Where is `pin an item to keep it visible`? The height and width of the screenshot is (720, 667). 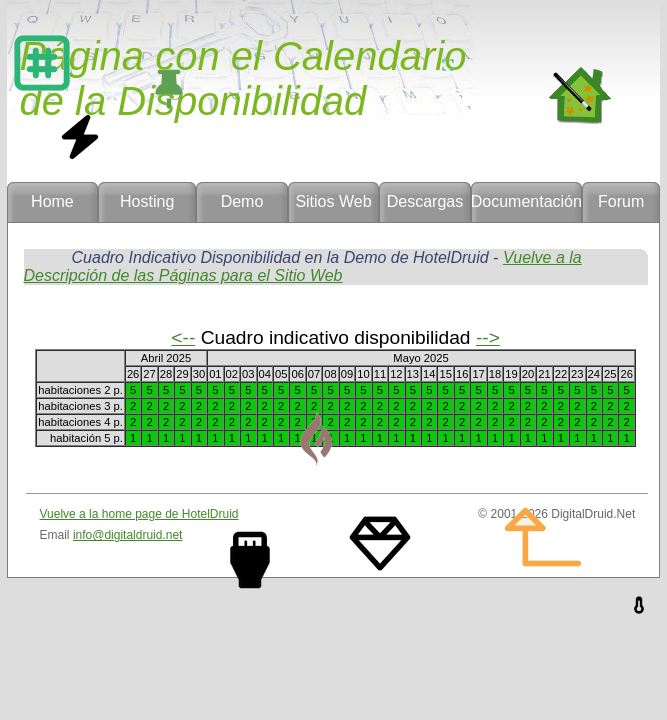 pin an item to keep it visible is located at coordinates (169, 88).